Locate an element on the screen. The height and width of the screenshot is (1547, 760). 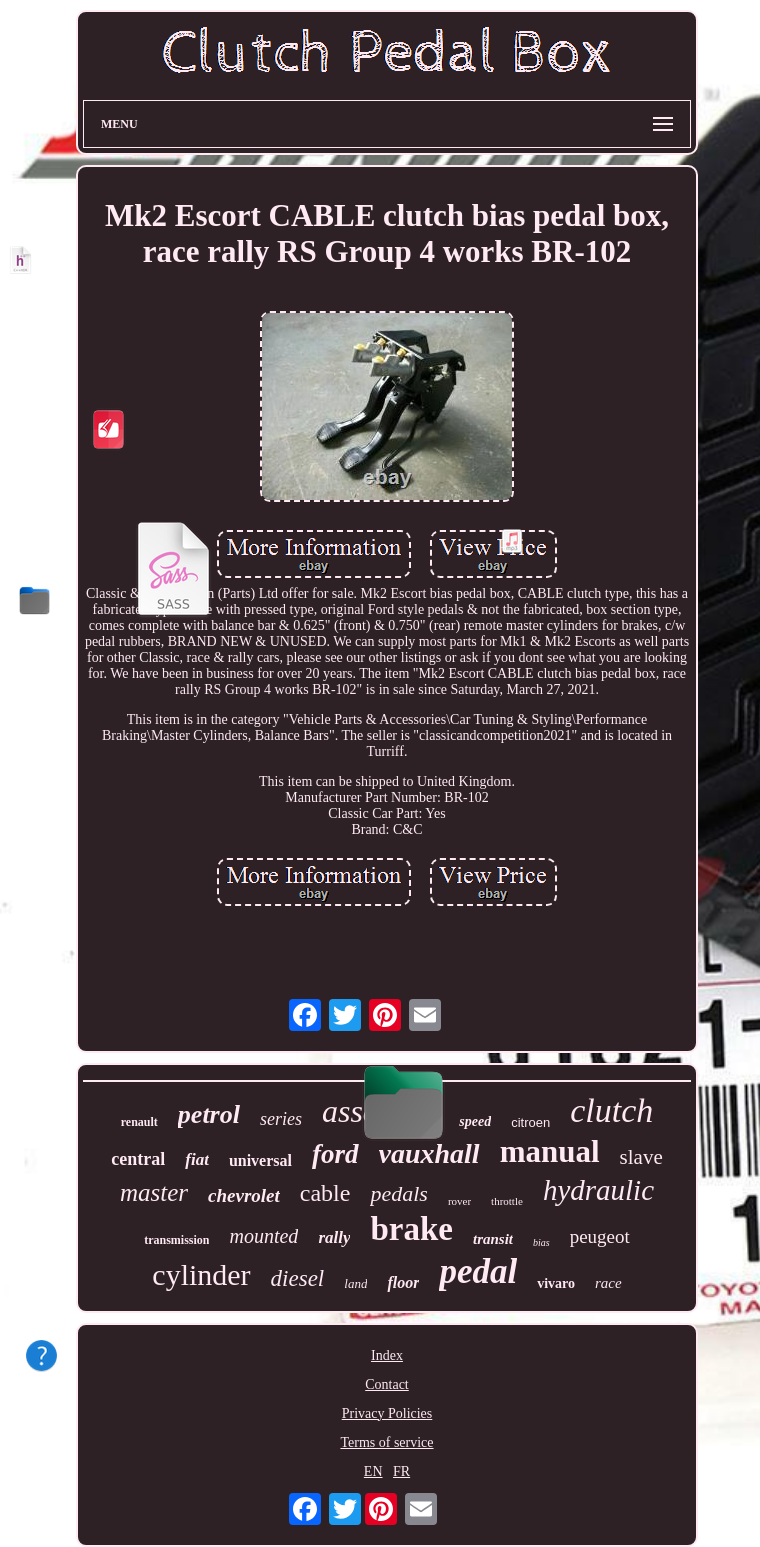
a C++ header file is located at coordinates (20, 260).